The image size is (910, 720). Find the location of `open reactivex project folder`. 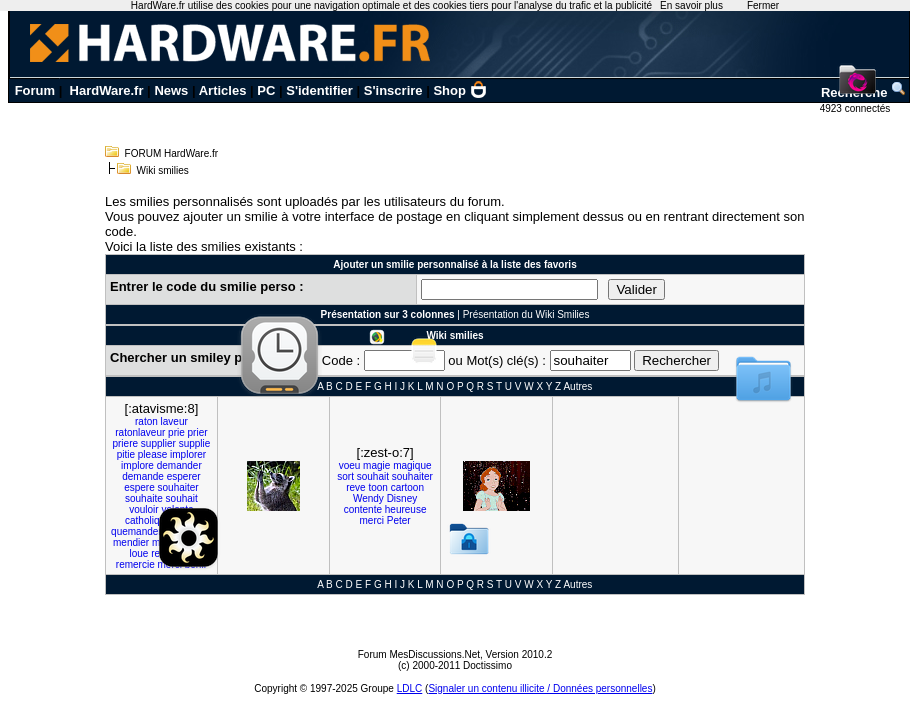

open reactivex project folder is located at coordinates (857, 80).